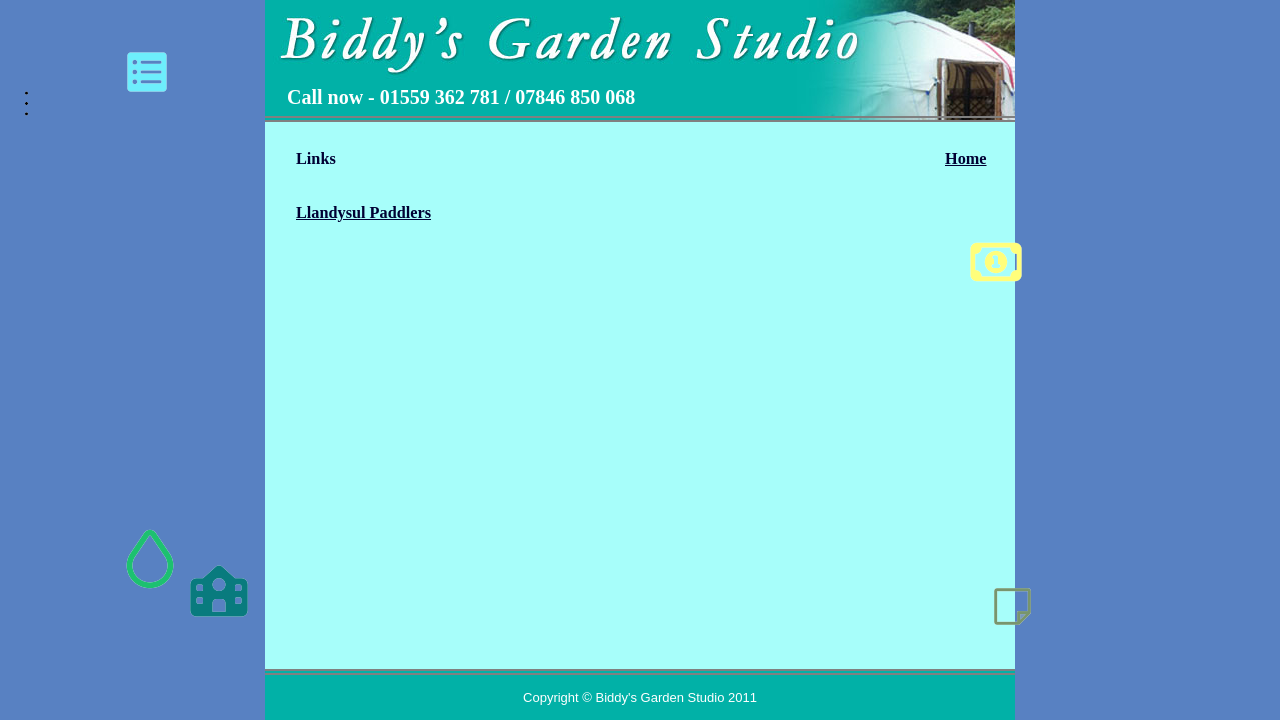  Describe the element at coordinates (219, 591) in the screenshot. I see `access school or education-related features` at that location.